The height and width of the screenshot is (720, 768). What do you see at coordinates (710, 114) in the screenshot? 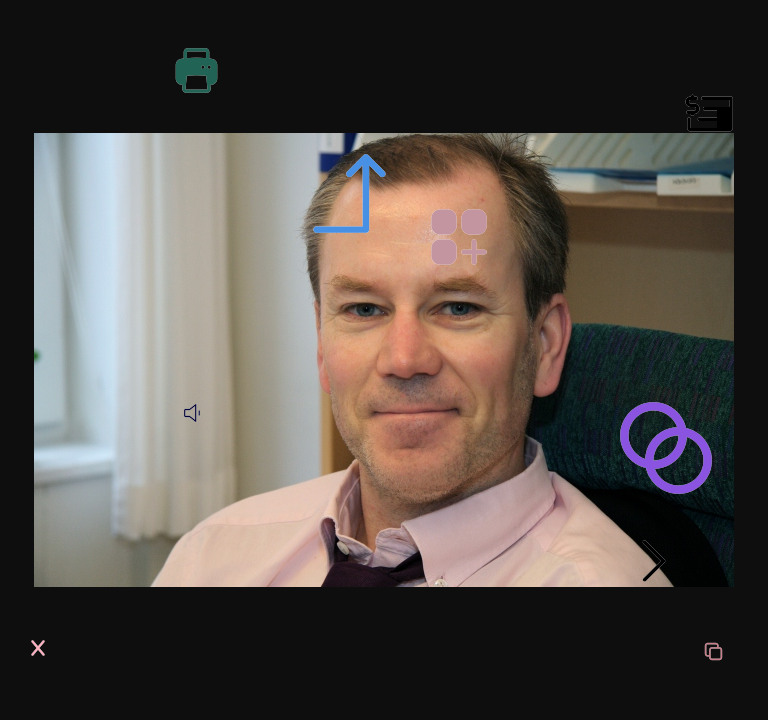
I see `view or access invoices` at bounding box center [710, 114].